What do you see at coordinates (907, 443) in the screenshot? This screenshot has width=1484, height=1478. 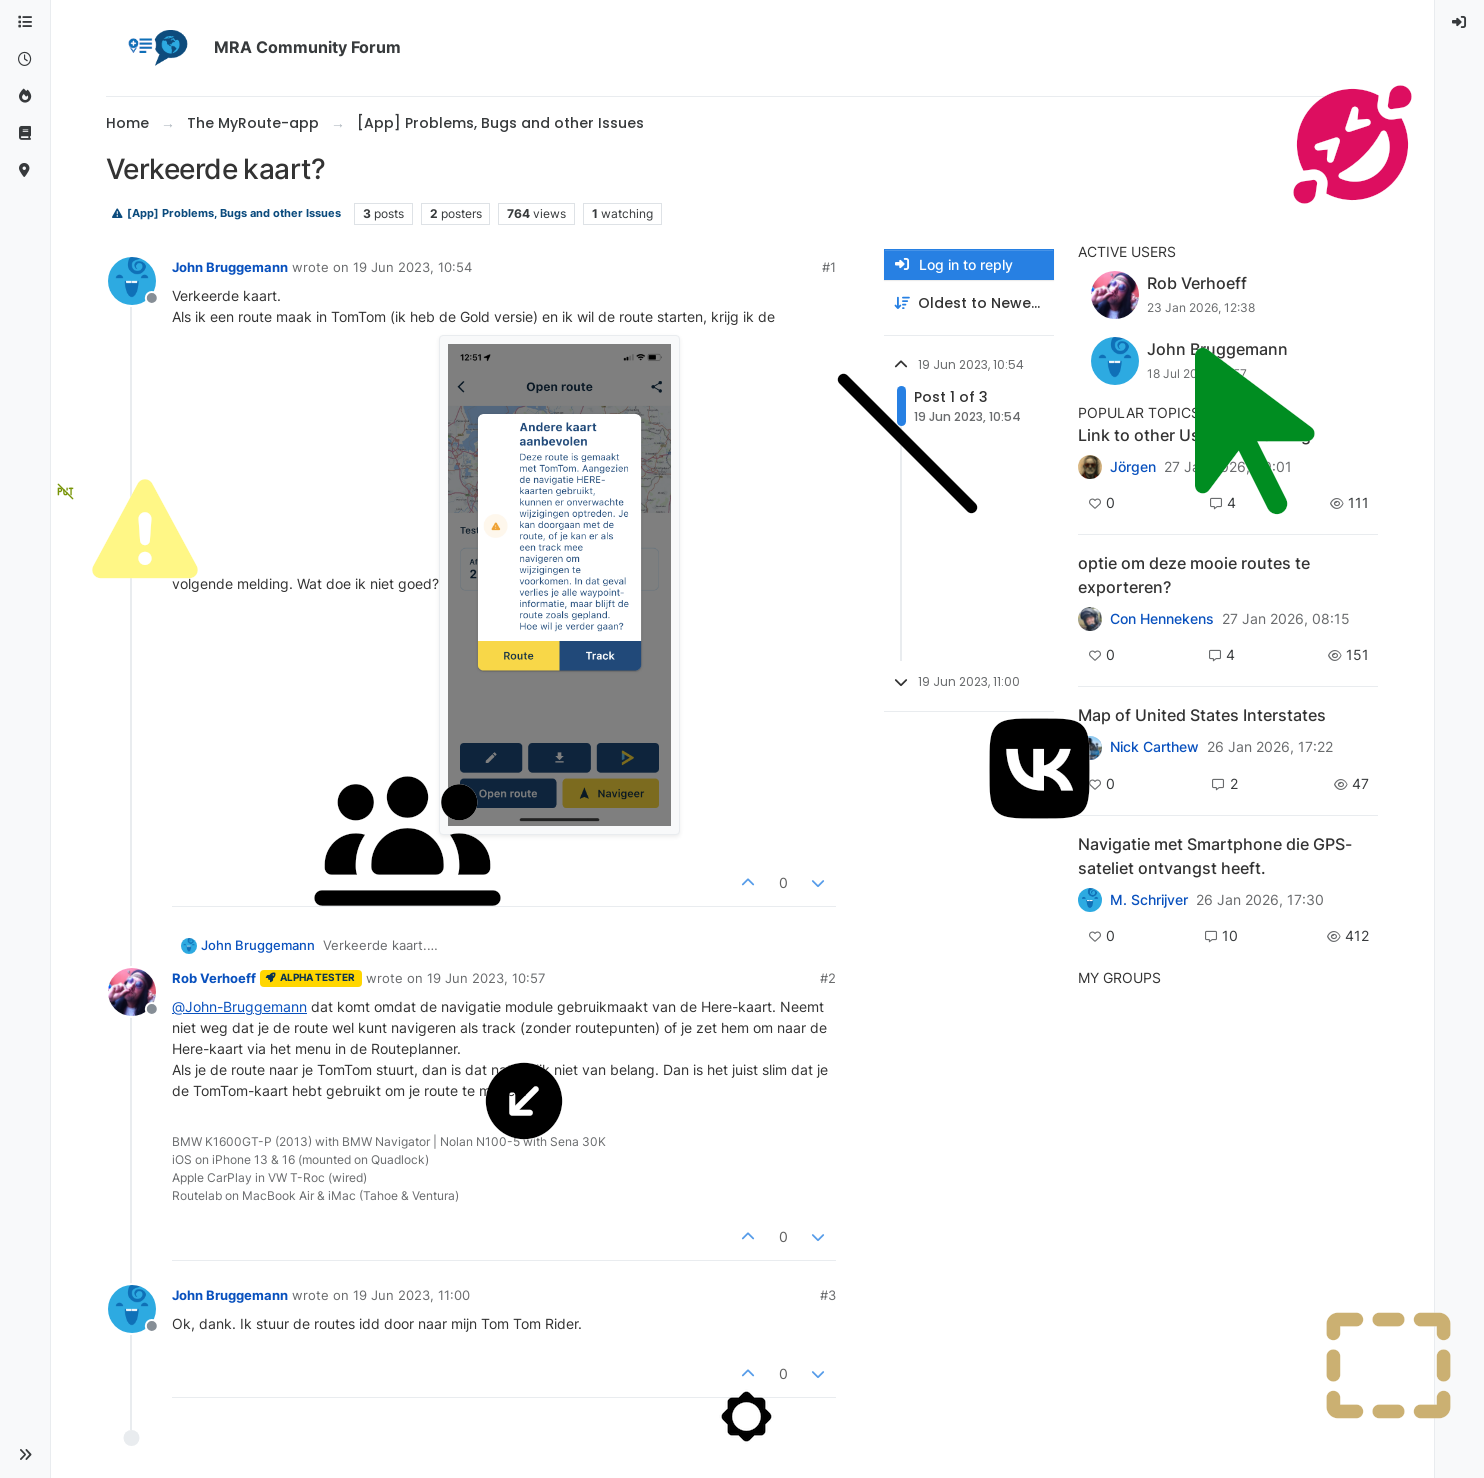 I see `indicates a disabled or unavailable feature` at bounding box center [907, 443].